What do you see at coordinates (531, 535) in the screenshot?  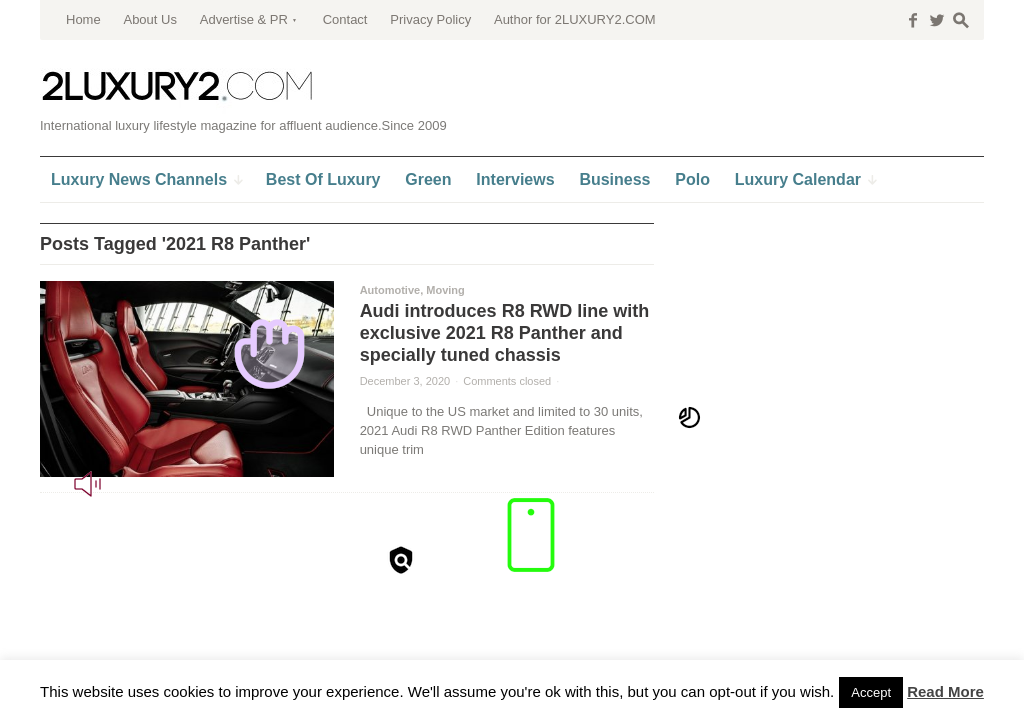 I see `access device camera through mobile` at bounding box center [531, 535].